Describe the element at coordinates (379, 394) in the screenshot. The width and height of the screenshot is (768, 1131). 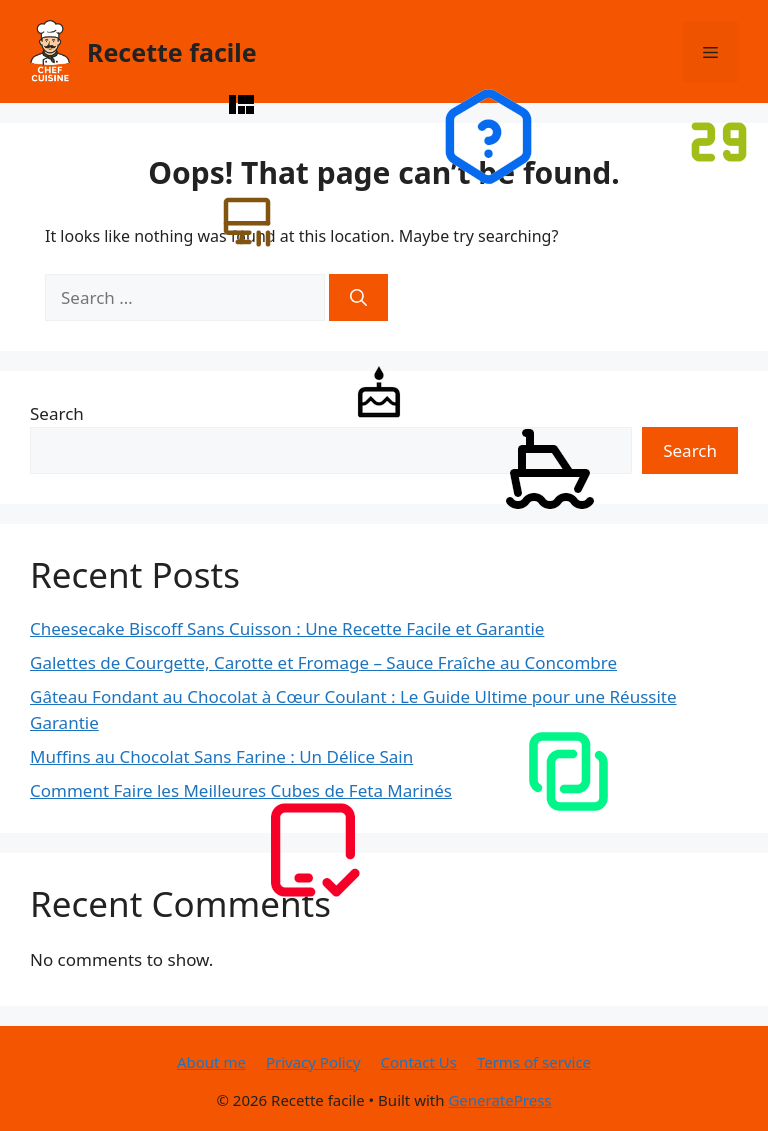
I see `view birthday or celebration events` at that location.